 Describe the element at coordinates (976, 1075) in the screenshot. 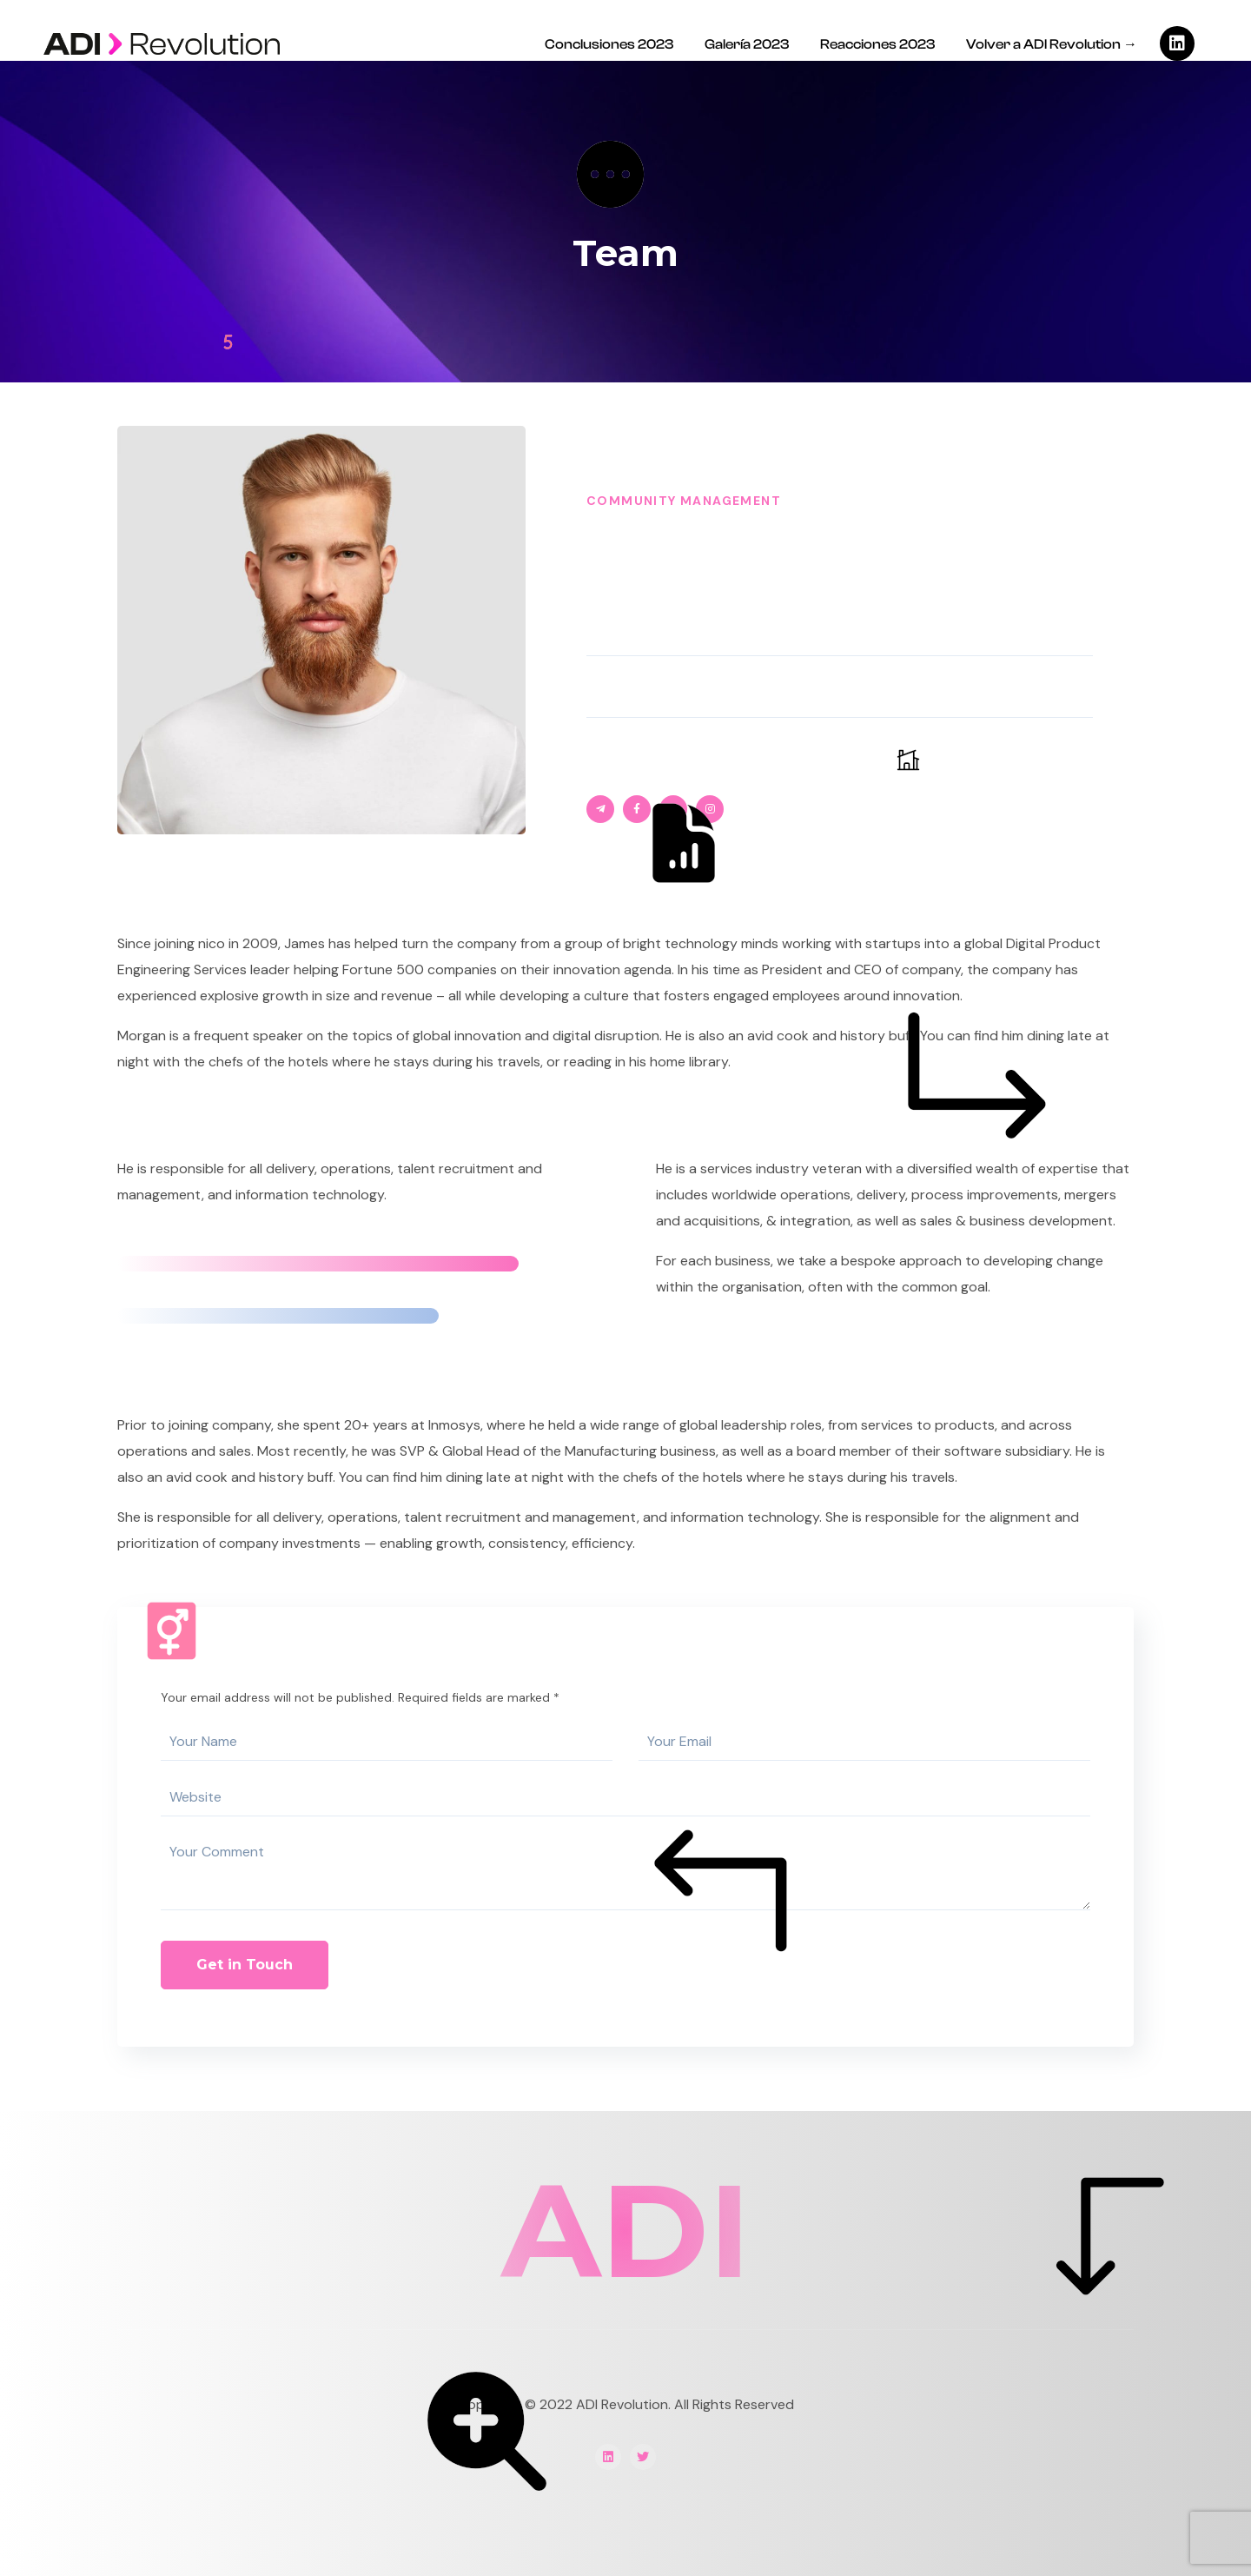

I see `redirect or forward content` at that location.